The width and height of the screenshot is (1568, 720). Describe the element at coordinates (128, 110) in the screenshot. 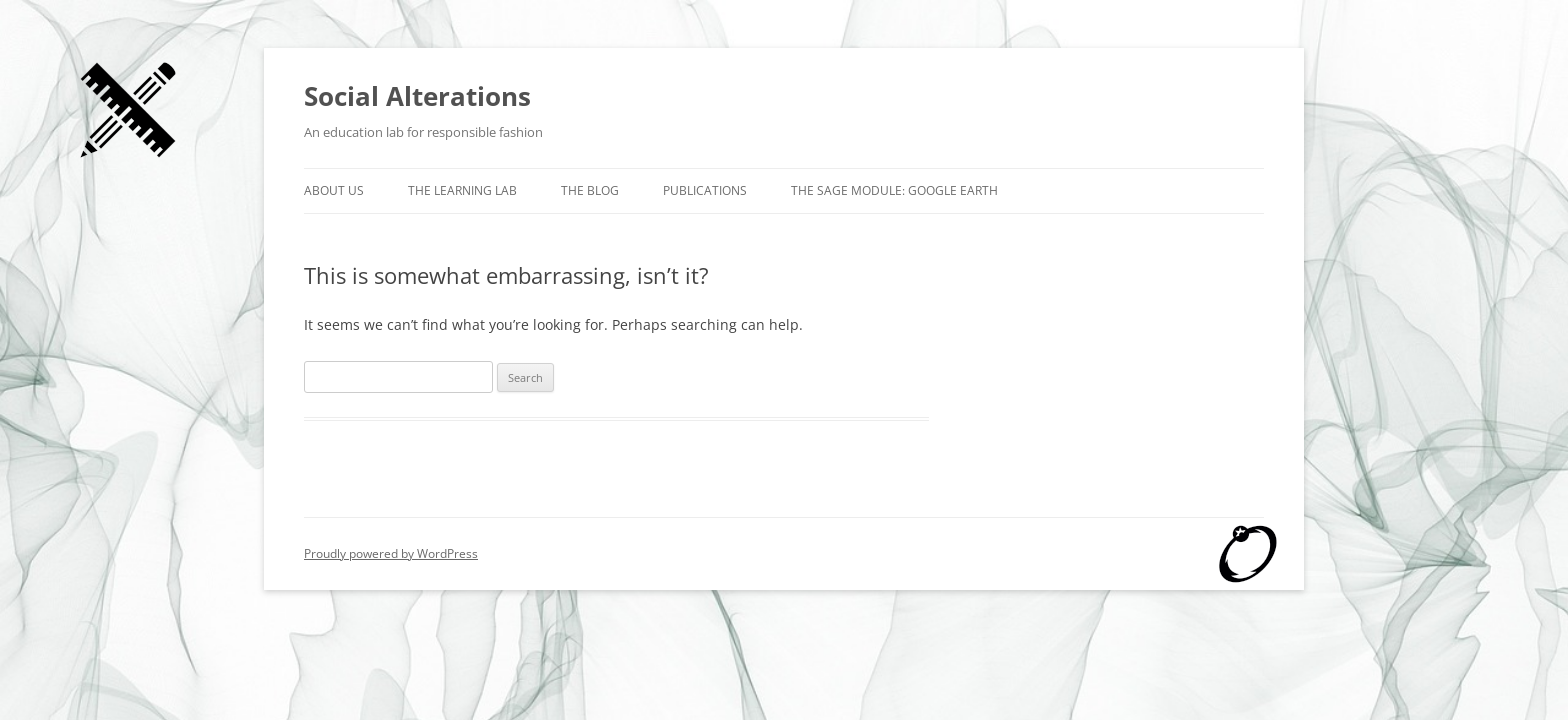

I see `access design or drawing tools` at that location.